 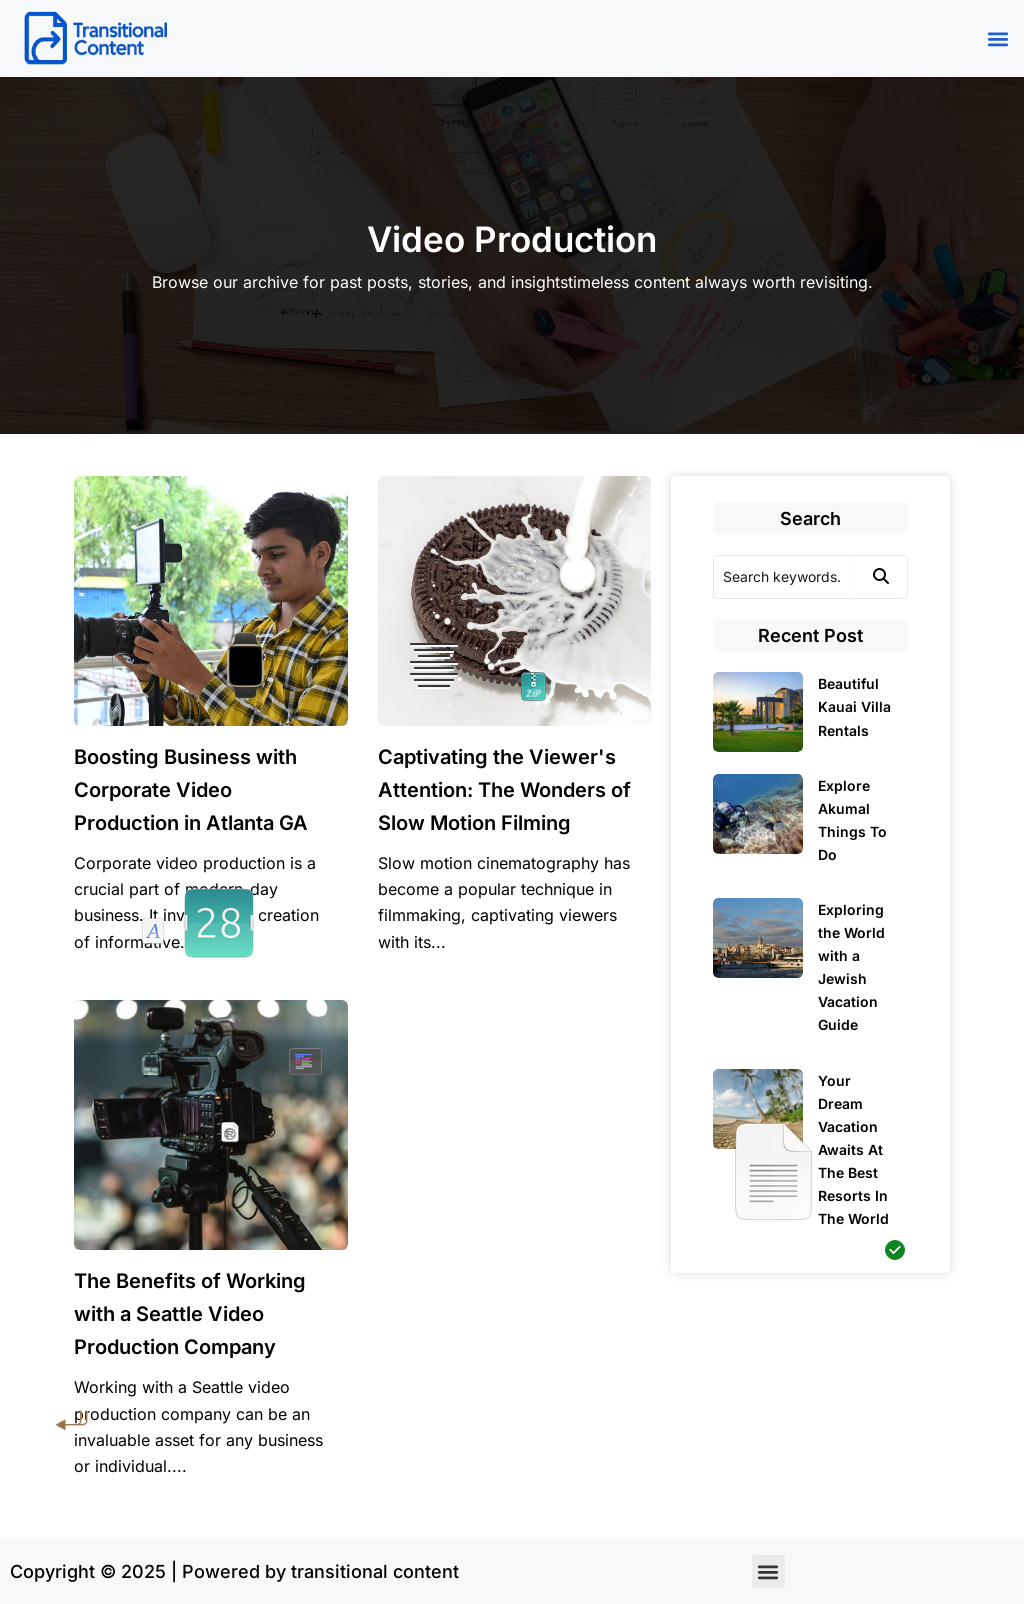 What do you see at coordinates (245, 665) in the screenshot?
I see `apple watch series 6 device icon` at bounding box center [245, 665].